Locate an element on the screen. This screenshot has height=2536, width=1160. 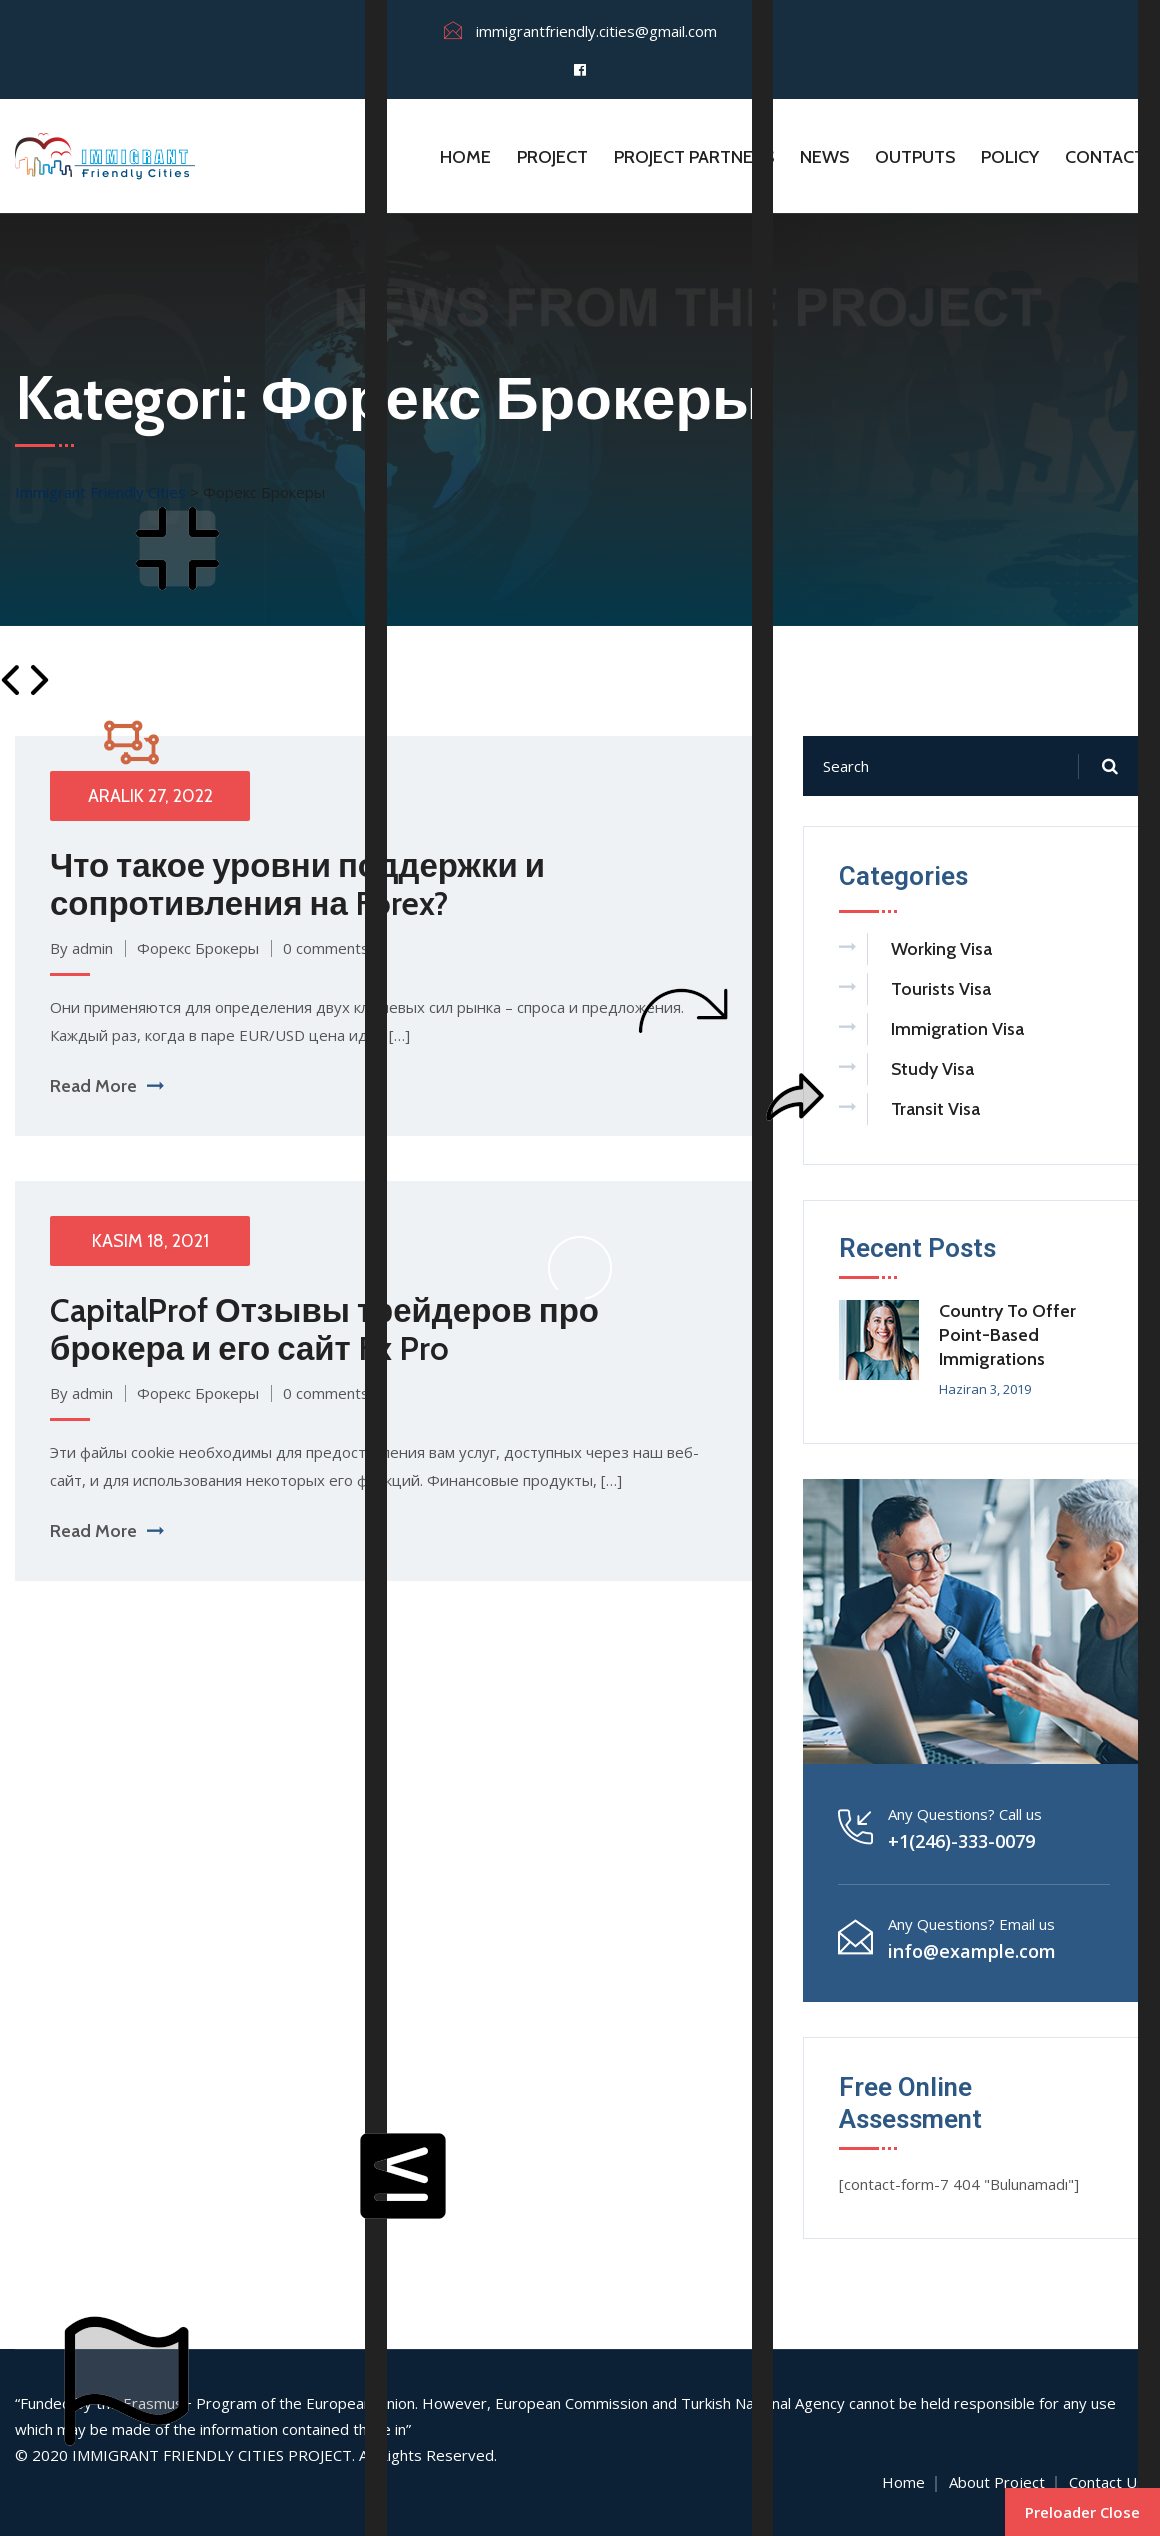
less than or equal to comparison operator is located at coordinates (403, 2176).